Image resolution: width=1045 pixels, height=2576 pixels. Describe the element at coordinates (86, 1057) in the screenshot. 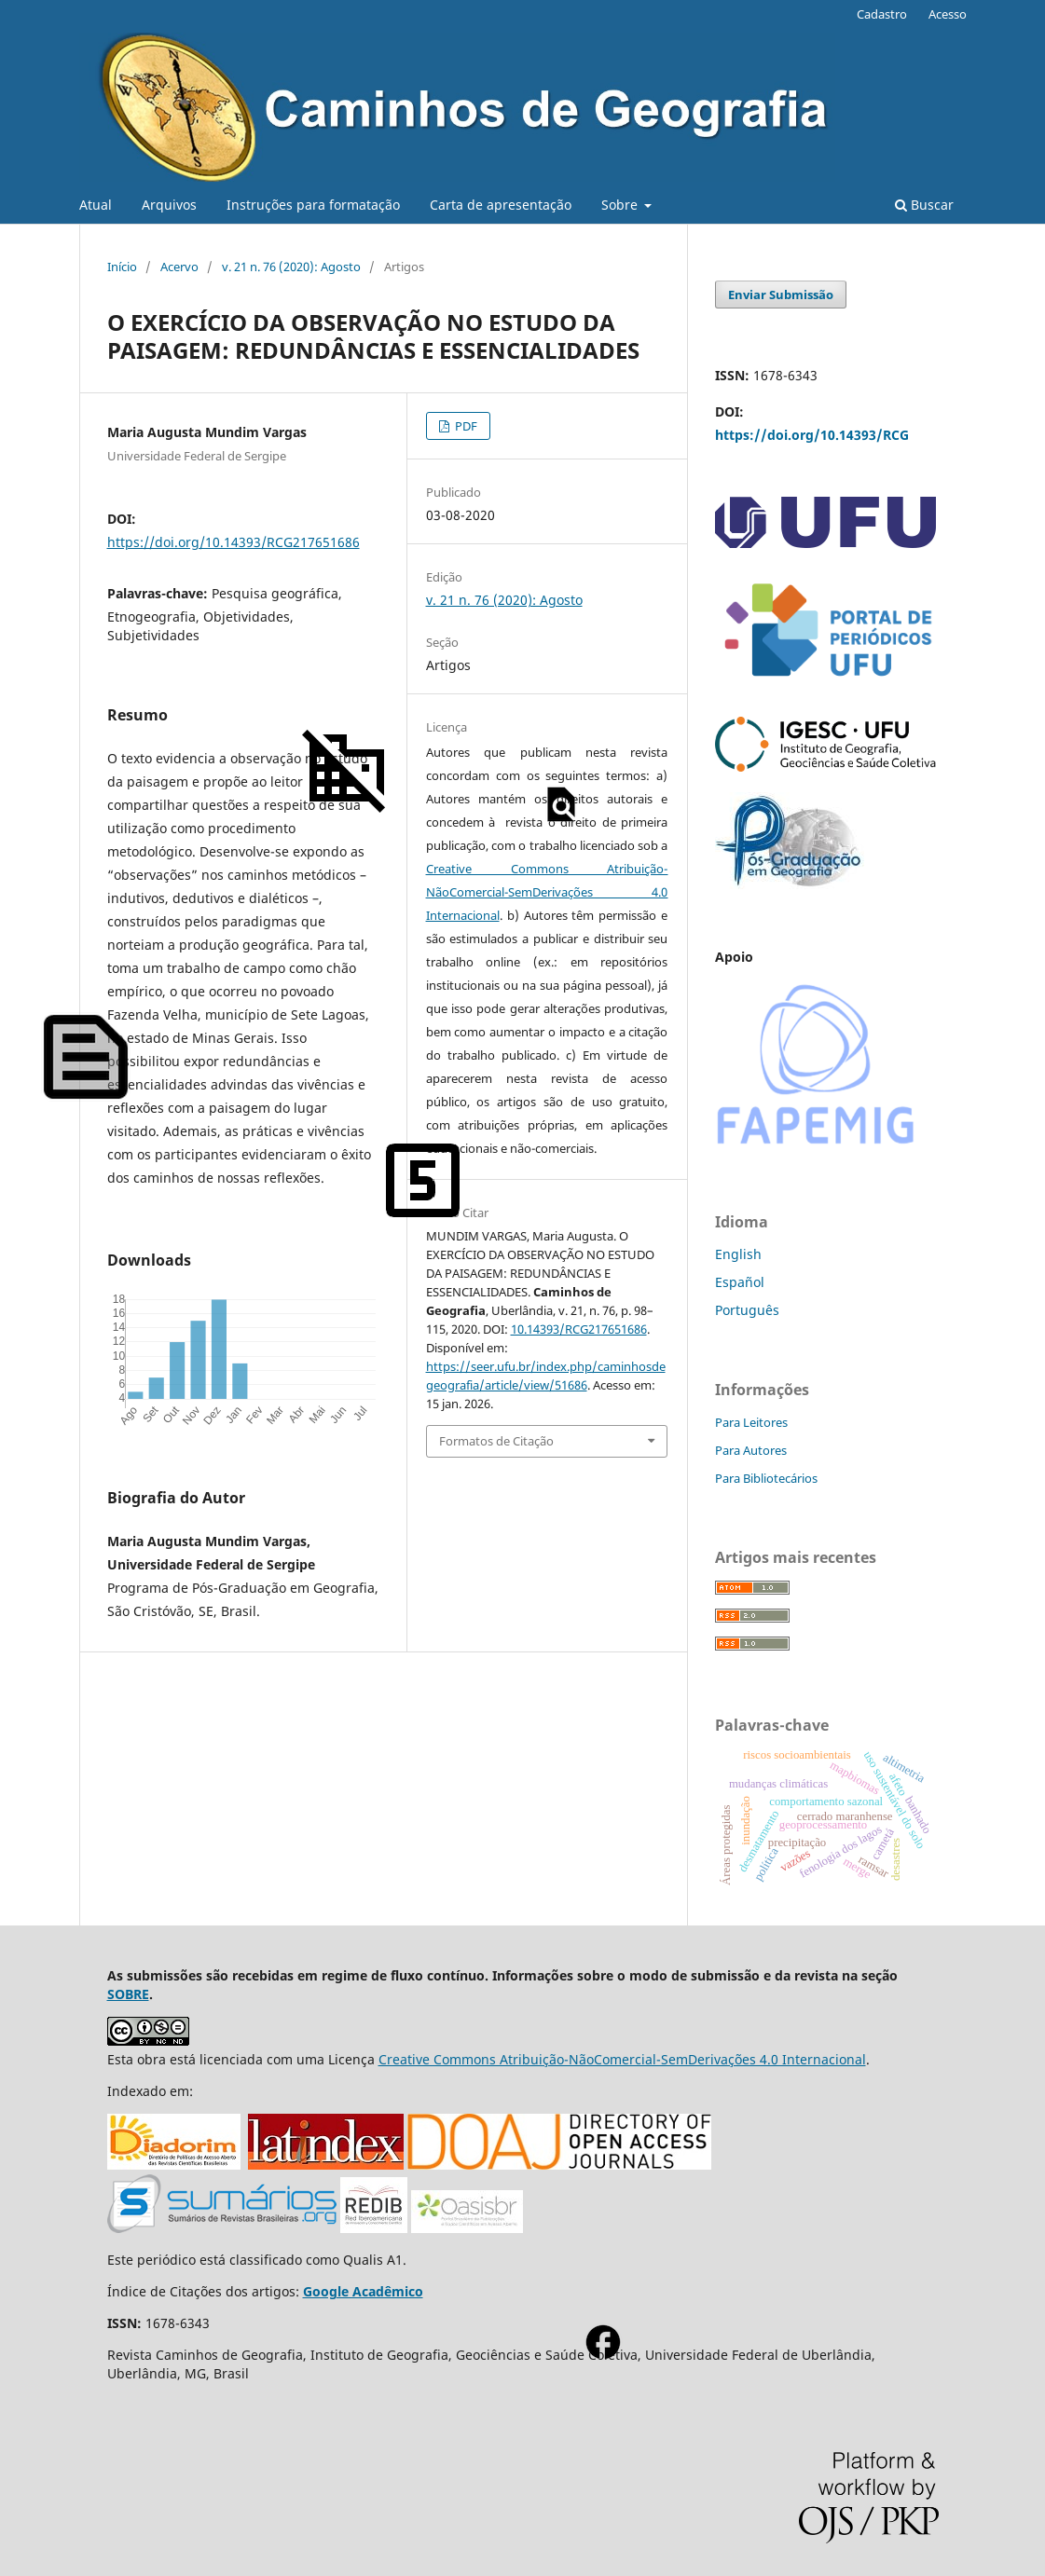

I see `view text document or snippet` at that location.